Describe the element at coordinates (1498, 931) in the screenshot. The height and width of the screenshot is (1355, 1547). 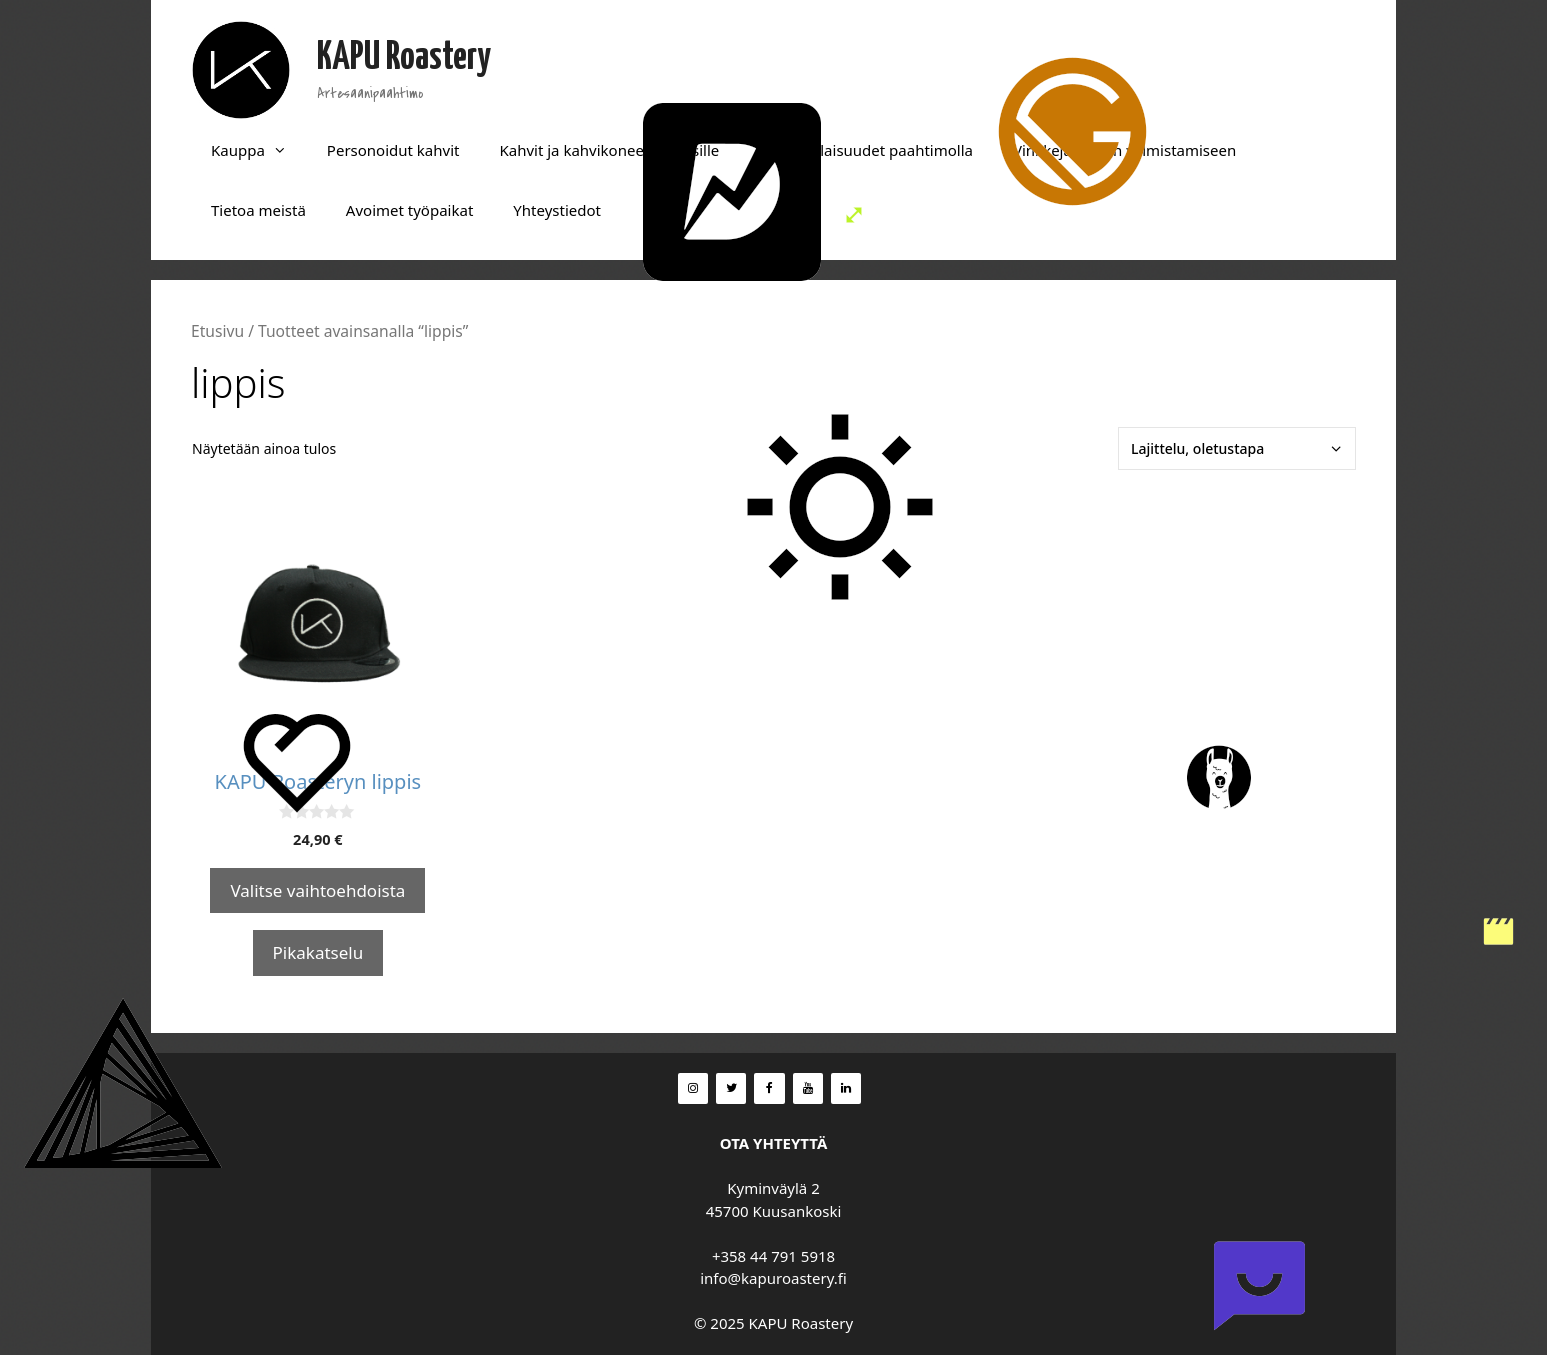
I see `access video or movie content` at that location.